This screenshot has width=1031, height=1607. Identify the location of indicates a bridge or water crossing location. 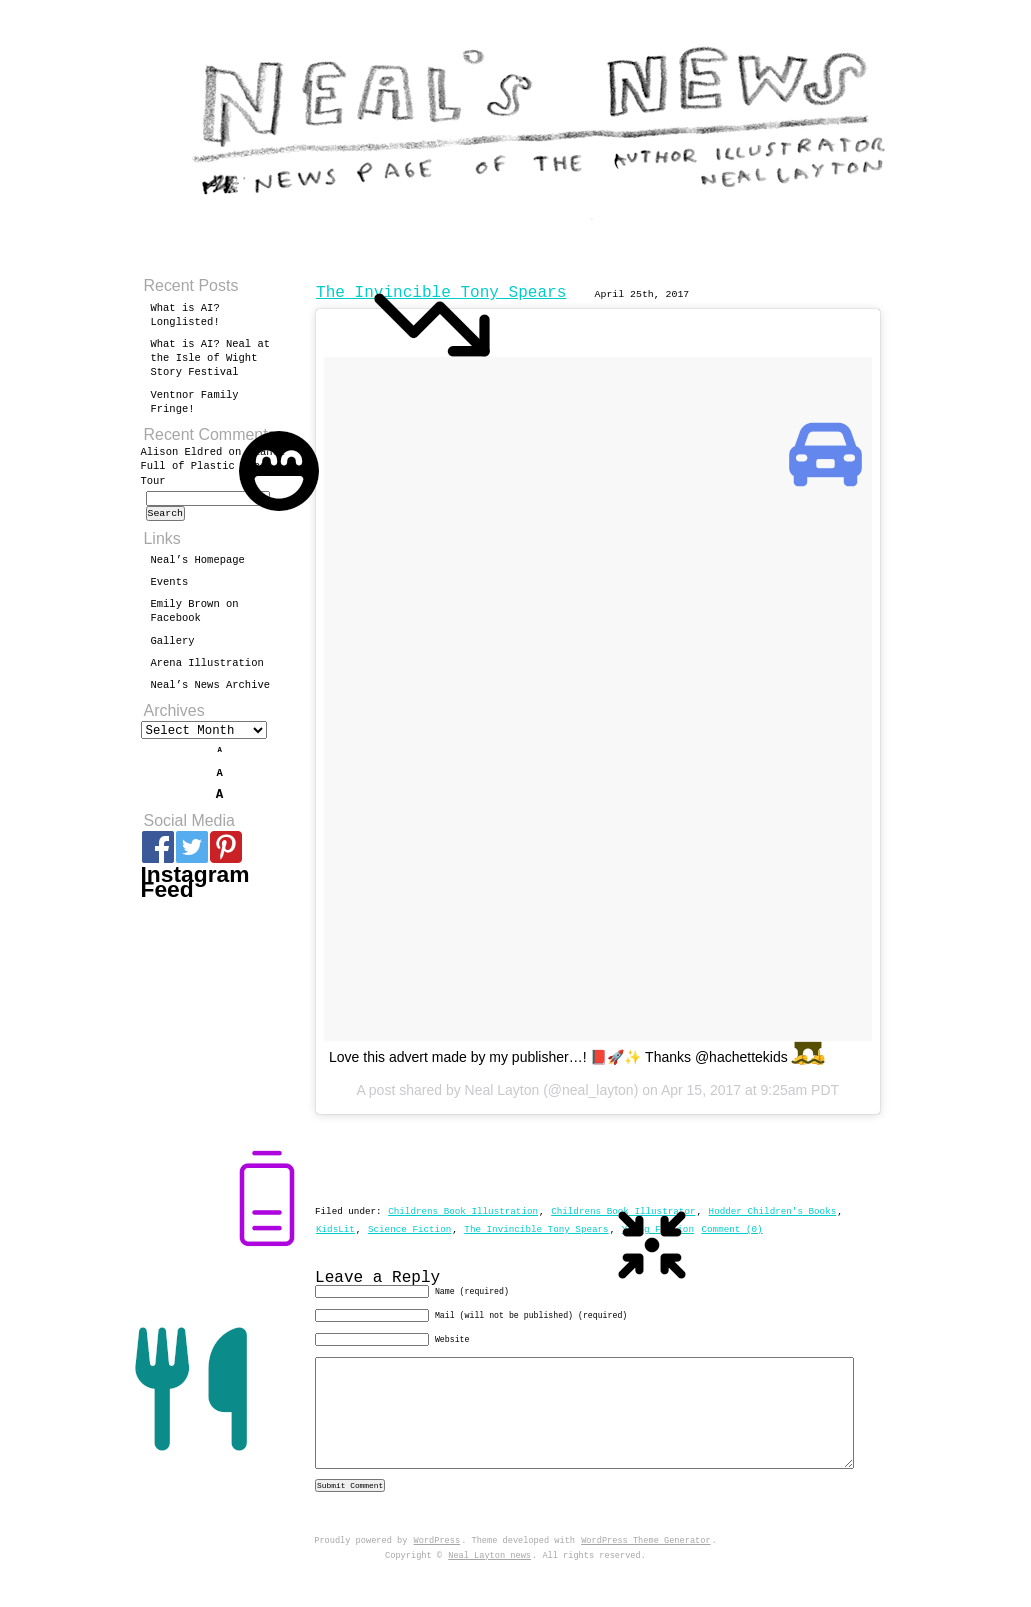
(808, 1052).